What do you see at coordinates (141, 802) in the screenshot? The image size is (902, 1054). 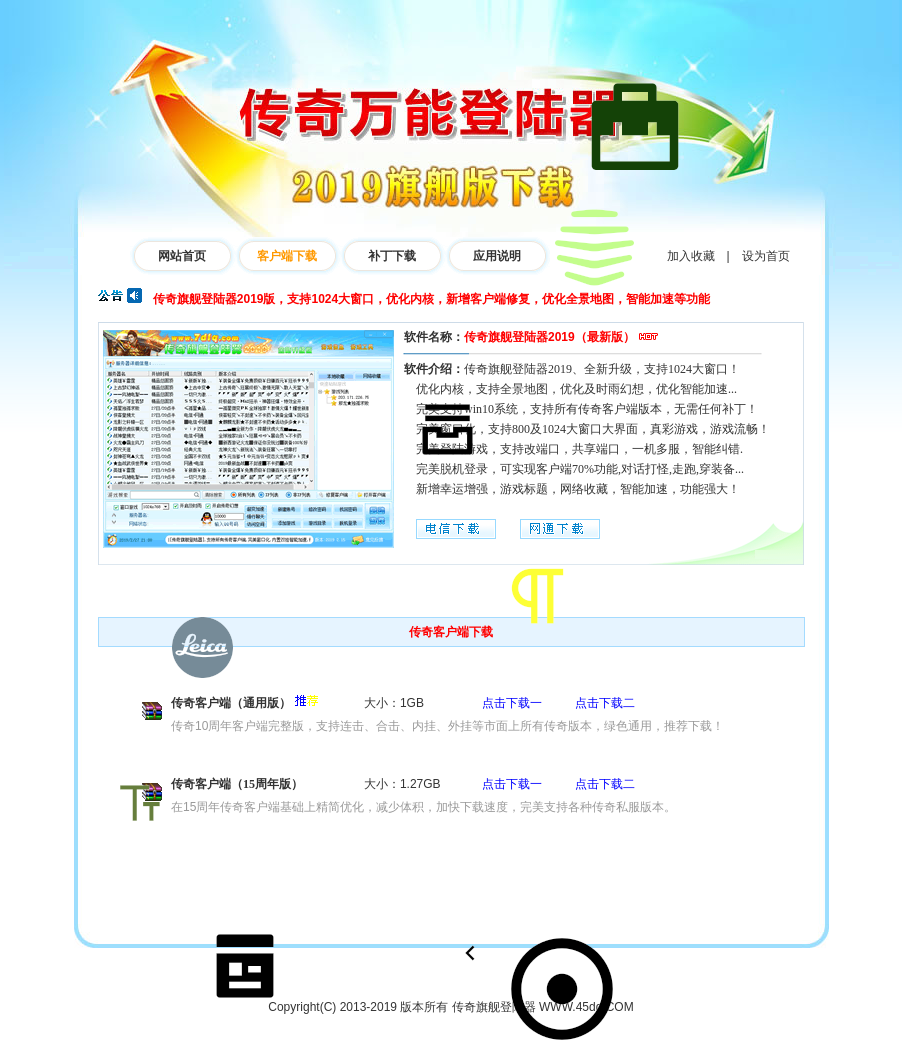 I see `adjust text size settings` at bounding box center [141, 802].